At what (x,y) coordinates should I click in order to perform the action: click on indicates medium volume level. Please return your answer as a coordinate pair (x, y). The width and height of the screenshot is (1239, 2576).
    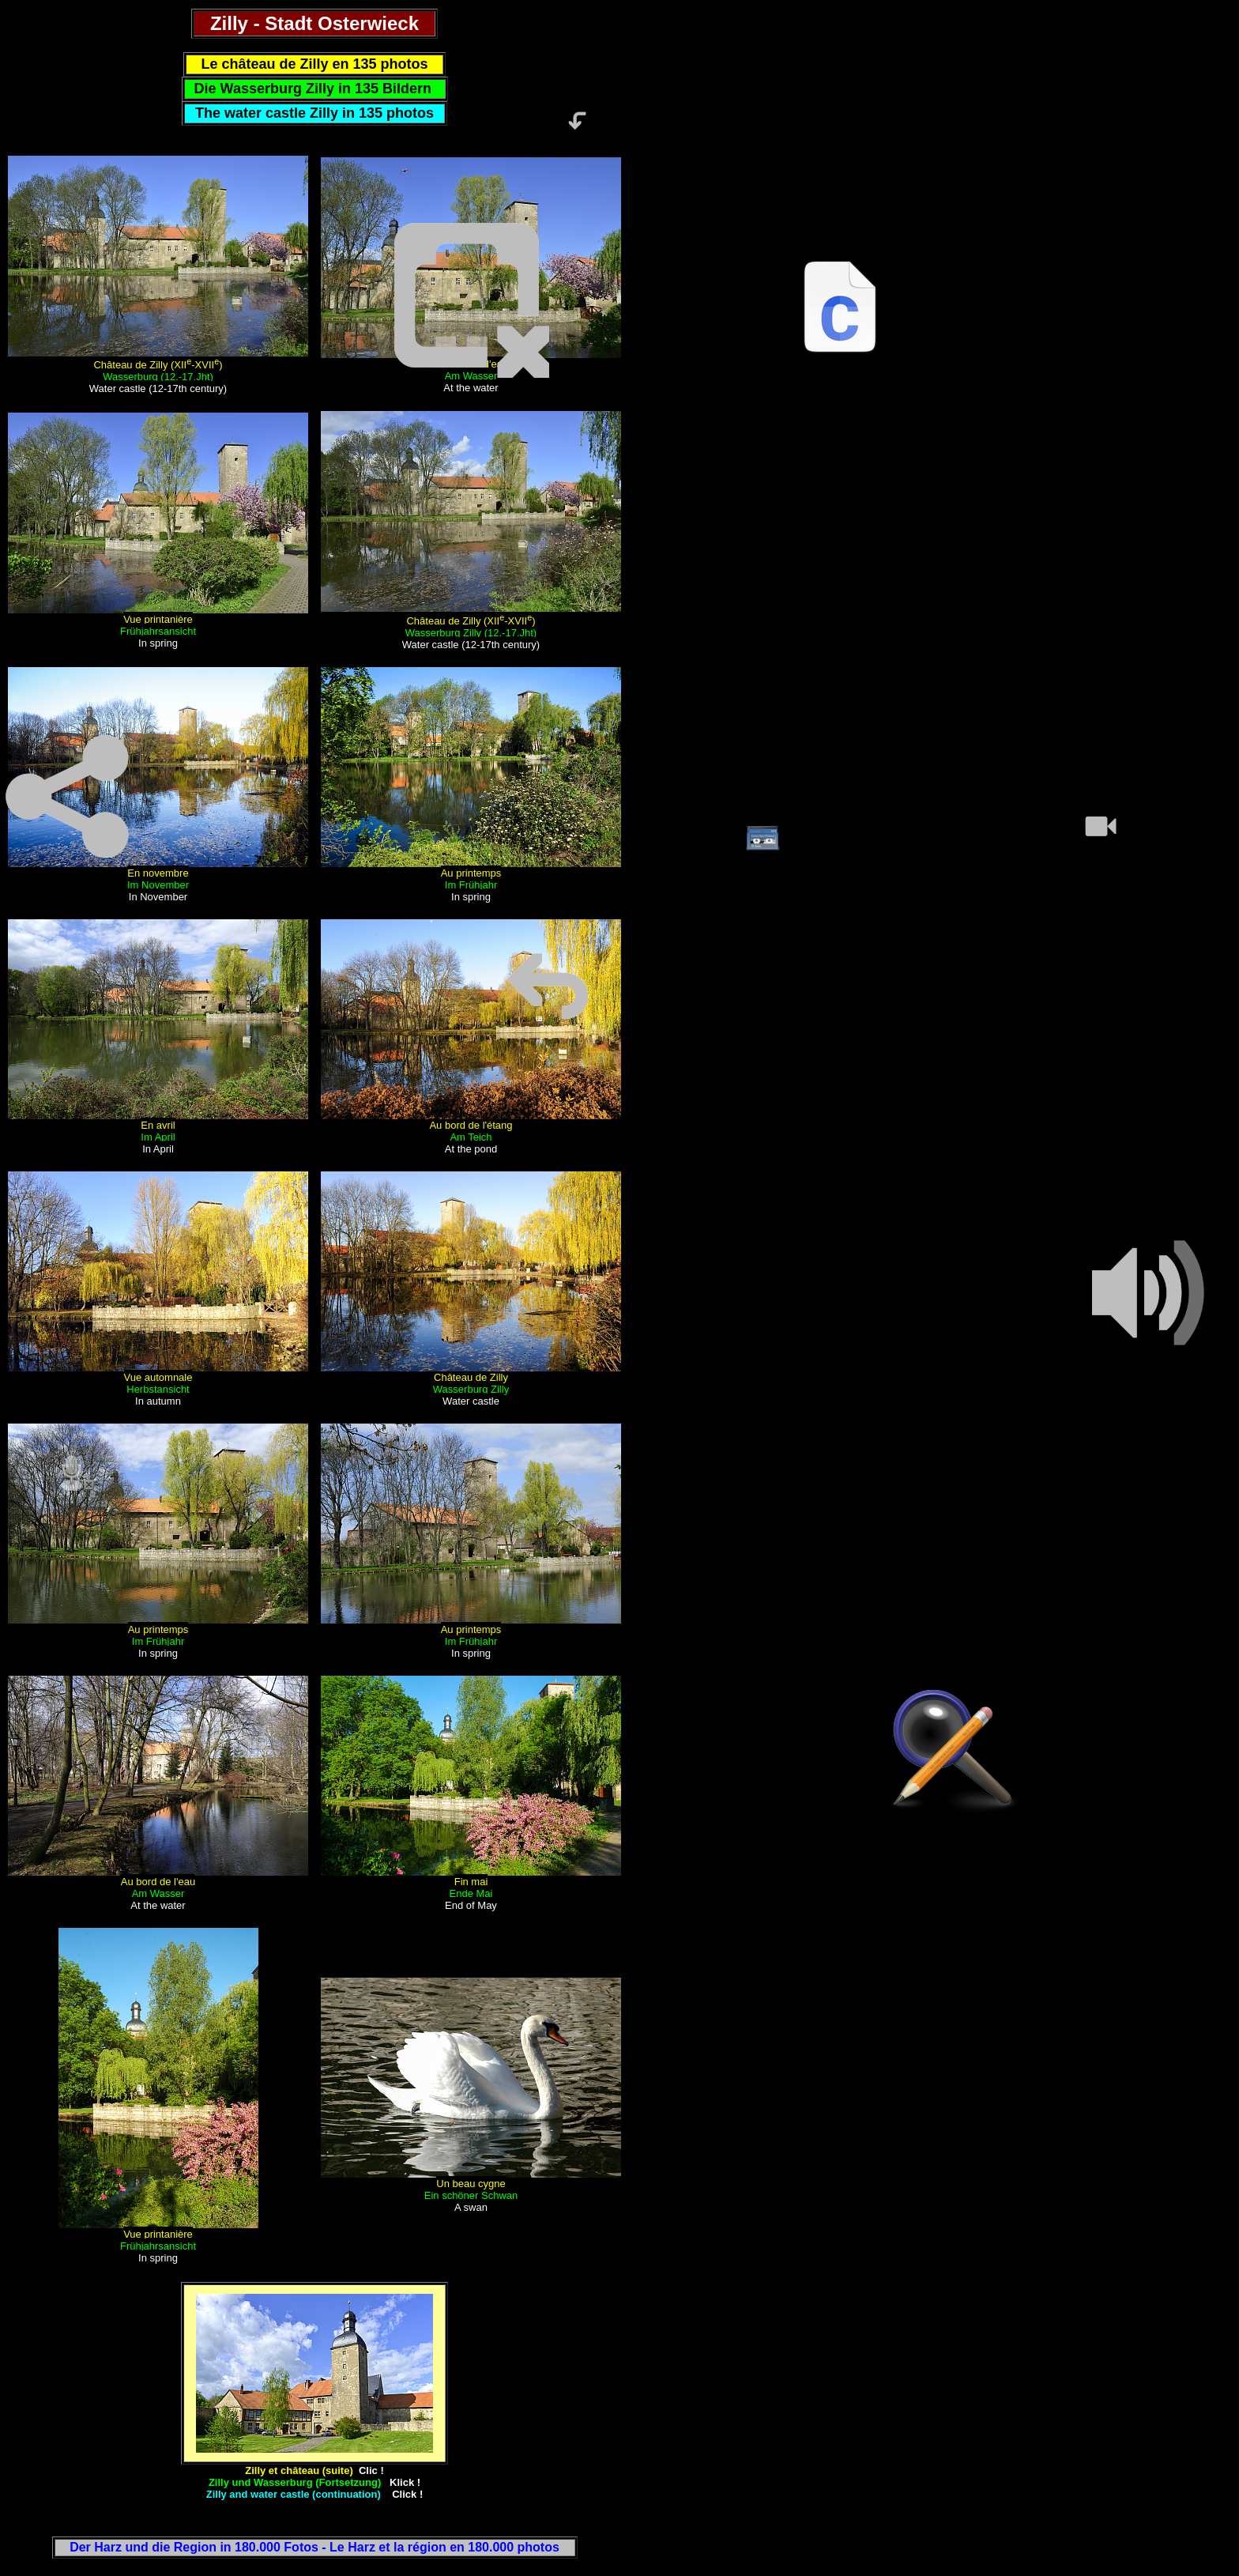
    Looking at the image, I should click on (1151, 1292).